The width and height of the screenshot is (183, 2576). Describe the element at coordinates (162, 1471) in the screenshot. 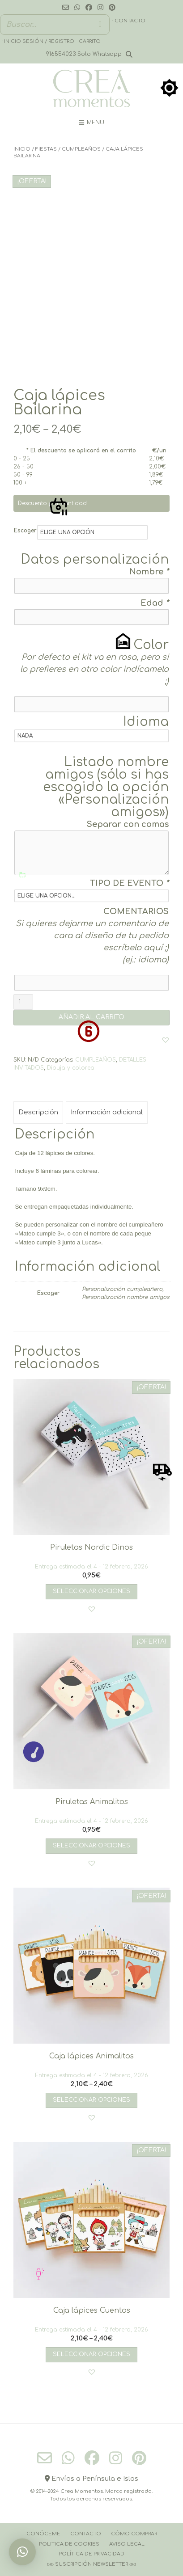

I see `select electric rickshaw as transport option` at that location.